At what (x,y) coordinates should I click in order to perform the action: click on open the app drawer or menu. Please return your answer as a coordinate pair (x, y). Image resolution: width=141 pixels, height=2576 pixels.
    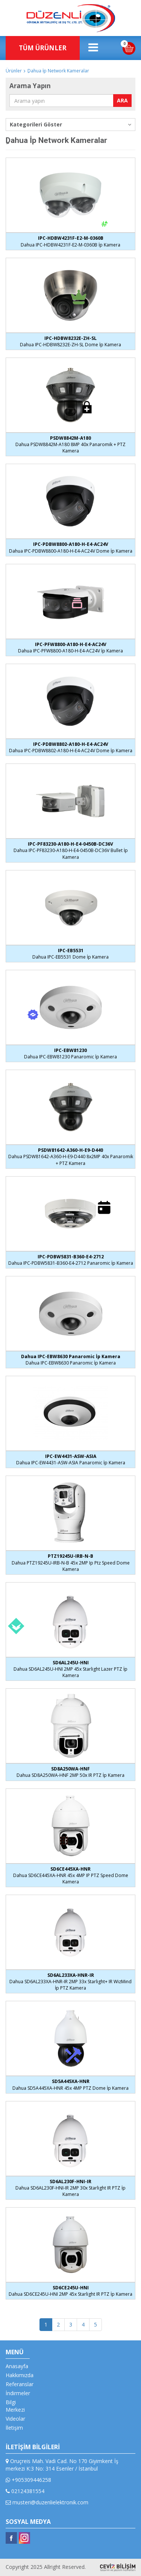
    Looking at the image, I should click on (64, 1841).